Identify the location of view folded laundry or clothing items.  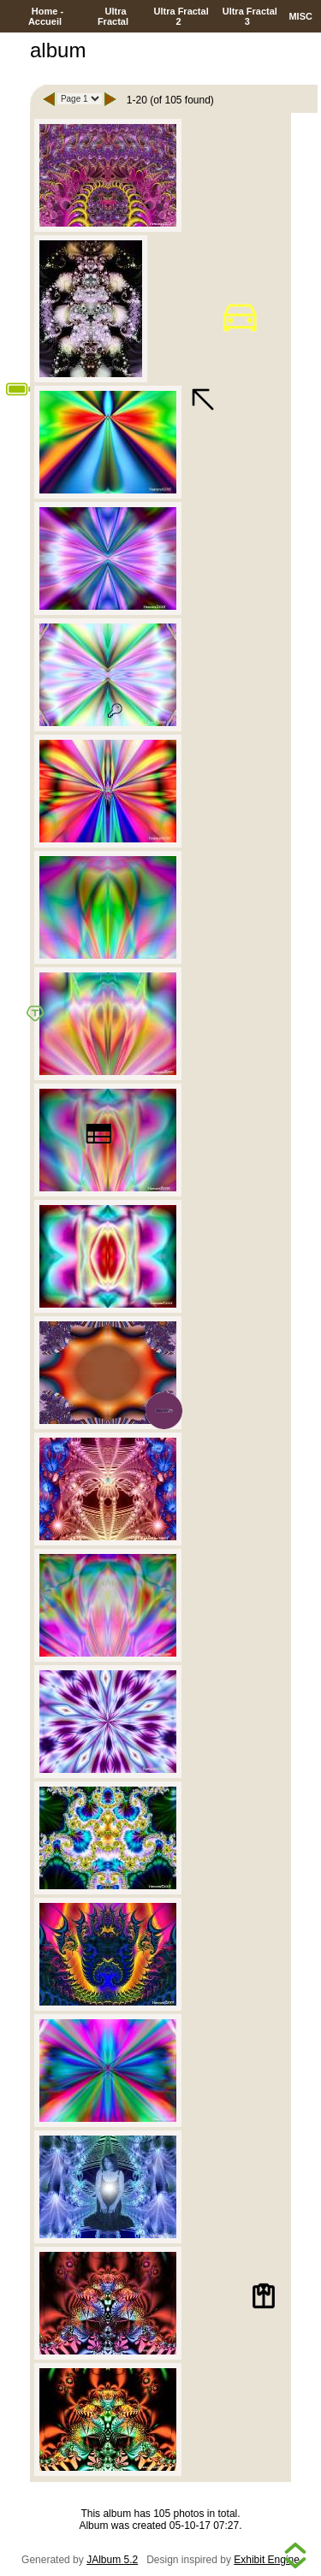
(264, 2296).